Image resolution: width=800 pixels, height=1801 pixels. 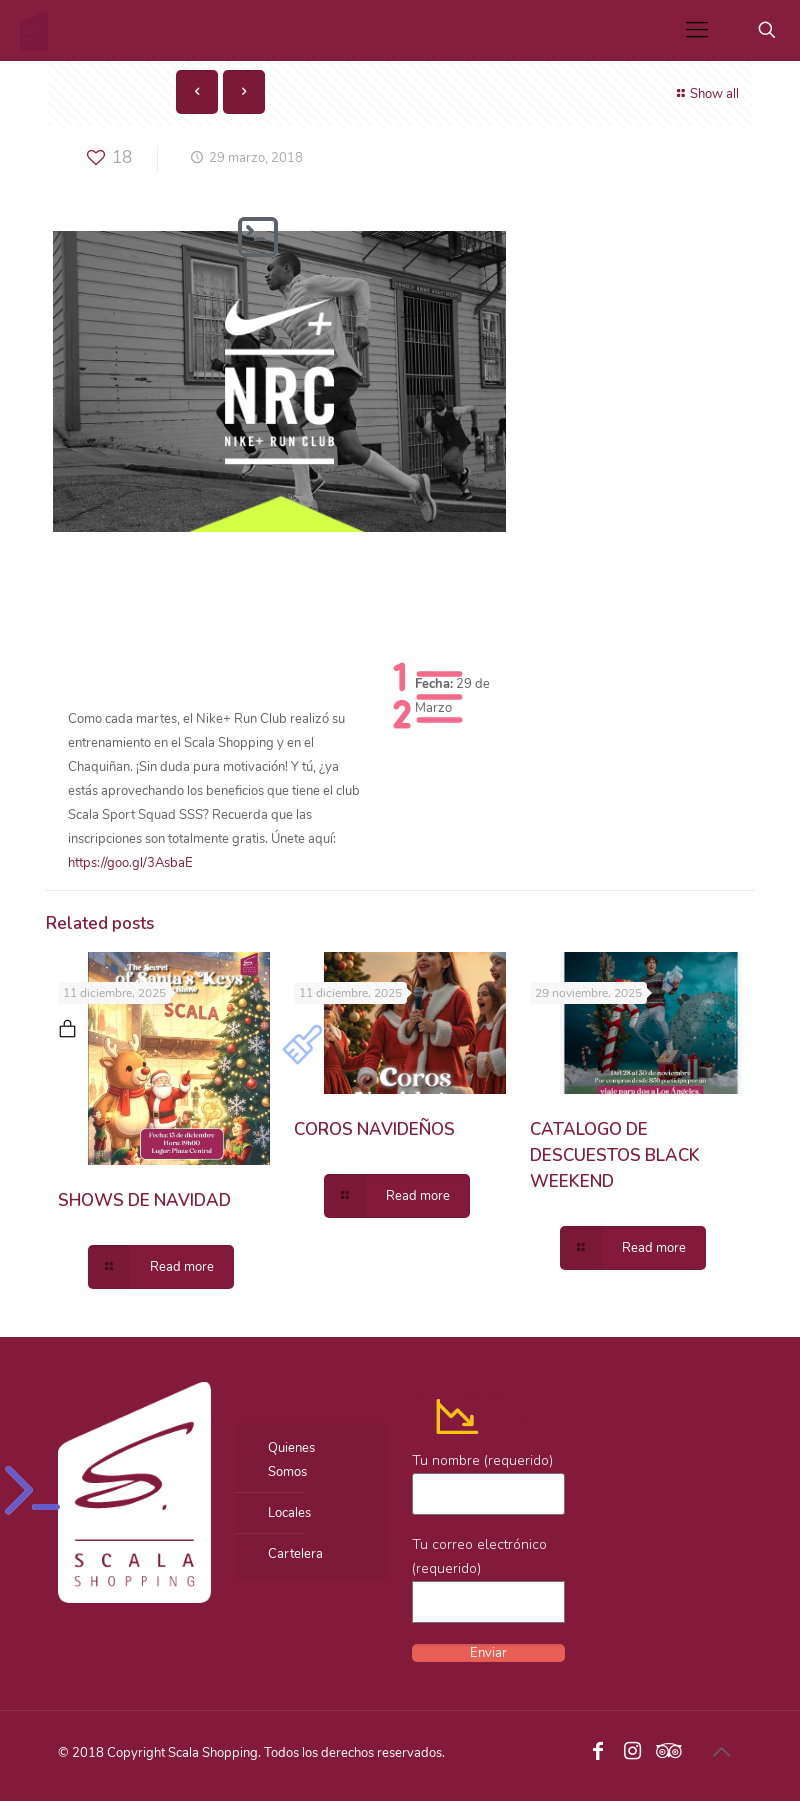 What do you see at coordinates (457, 1416) in the screenshot?
I see `view declining metrics or trends` at bounding box center [457, 1416].